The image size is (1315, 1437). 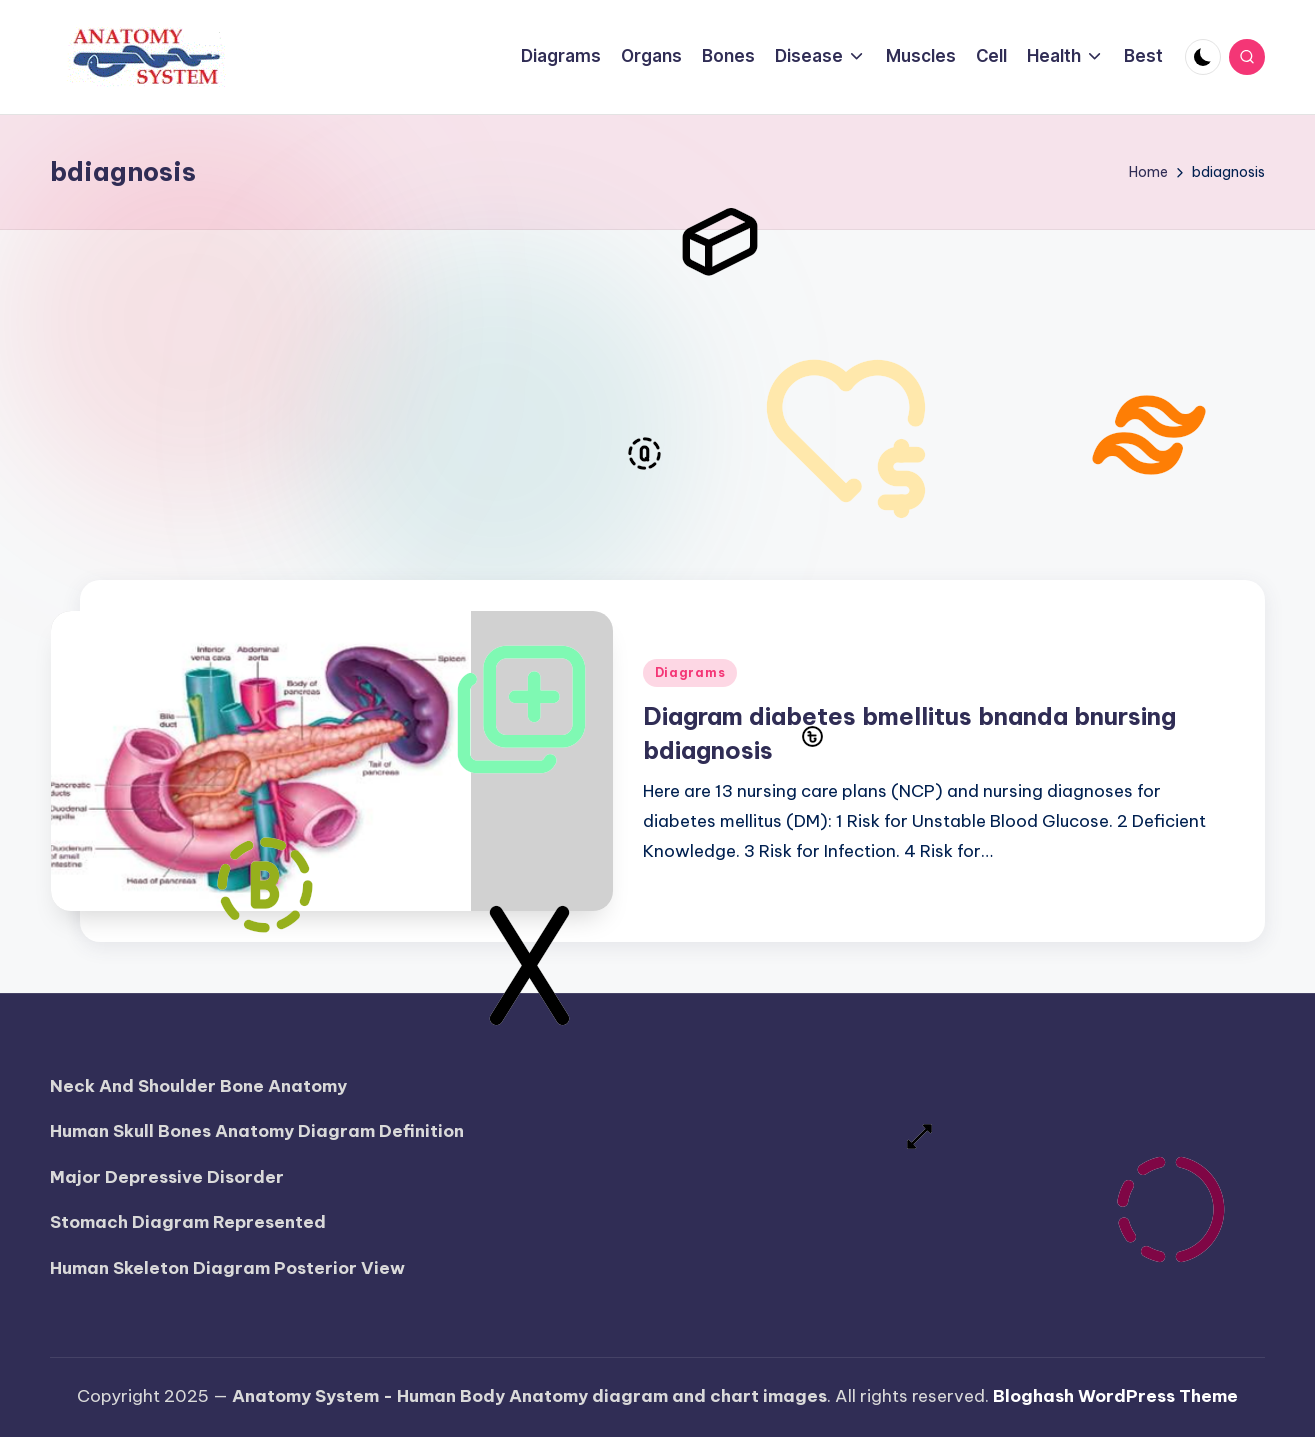 I want to click on add a new item to your library, so click(x=521, y=709).